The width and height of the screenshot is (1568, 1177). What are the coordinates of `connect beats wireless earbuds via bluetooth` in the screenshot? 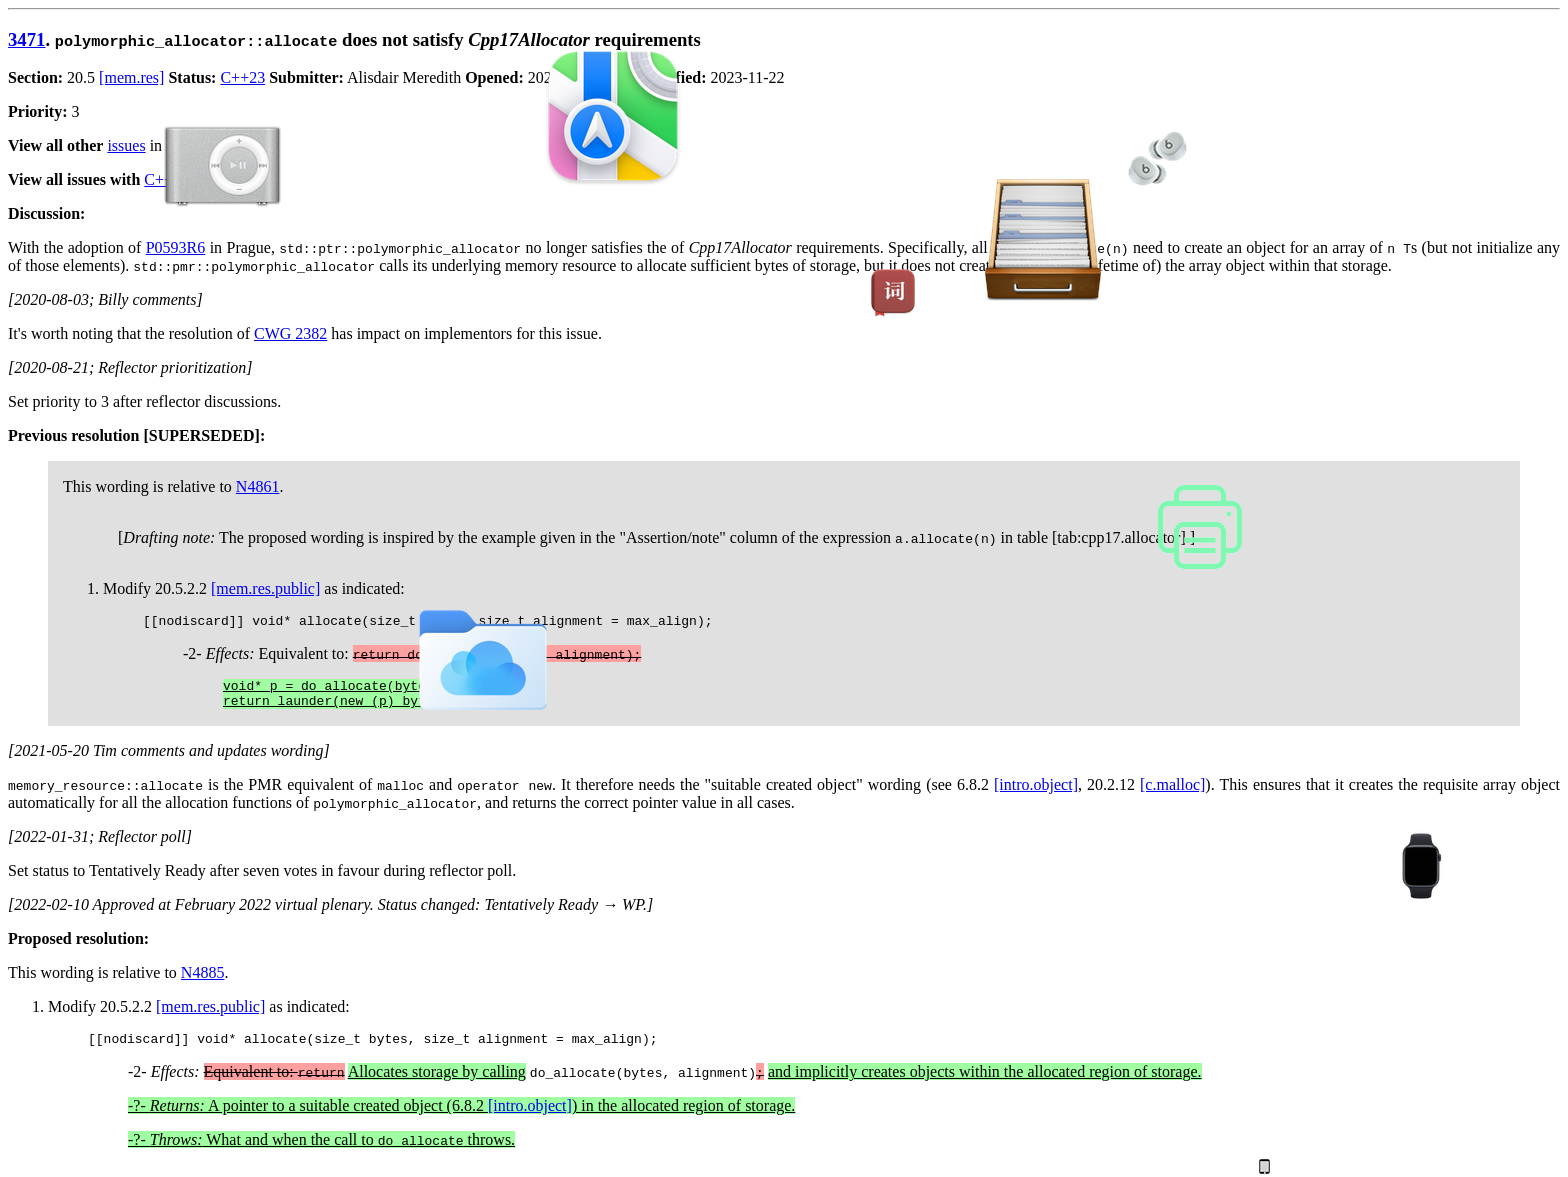 It's located at (1157, 158).